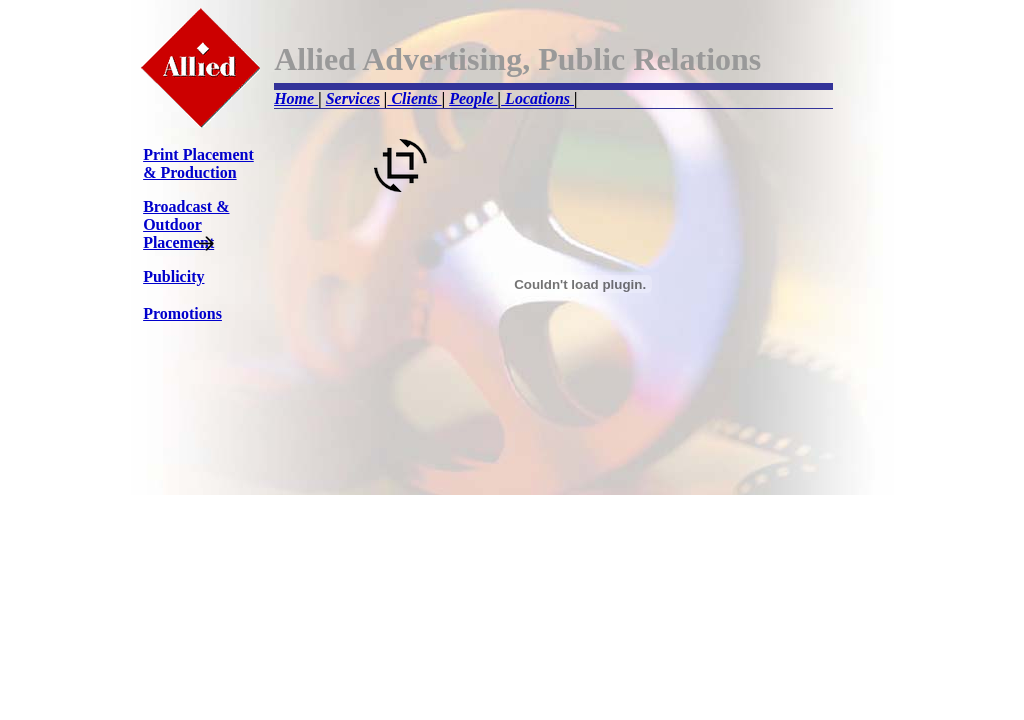 The width and height of the screenshot is (1024, 720). What do you see at coordinates (400, 165) in the screenshot?
I see `rotate and crop an image` at bounding box center [400, 165].